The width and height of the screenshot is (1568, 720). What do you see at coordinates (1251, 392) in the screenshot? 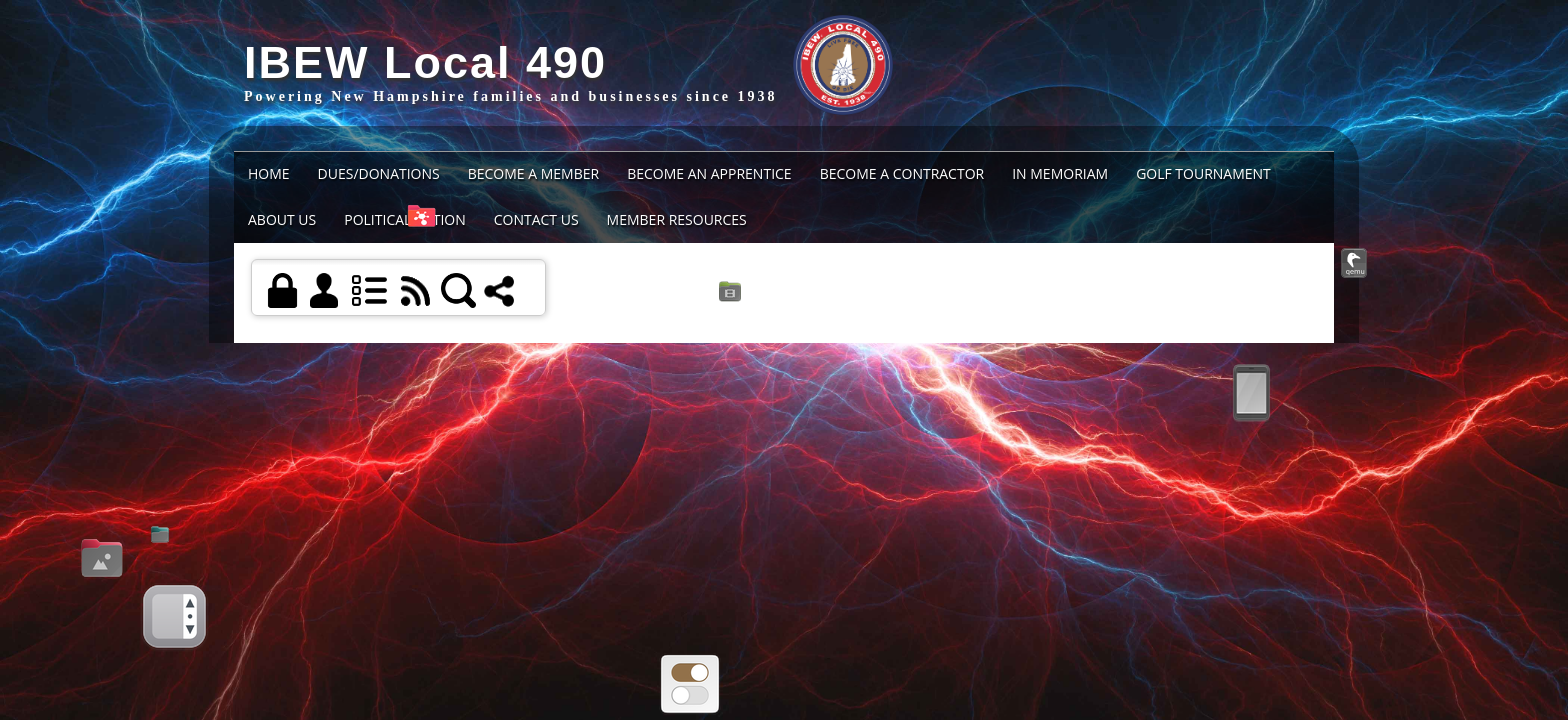
I see `indicates a mobile device or smartphone` at bounding box center [1251, 392].